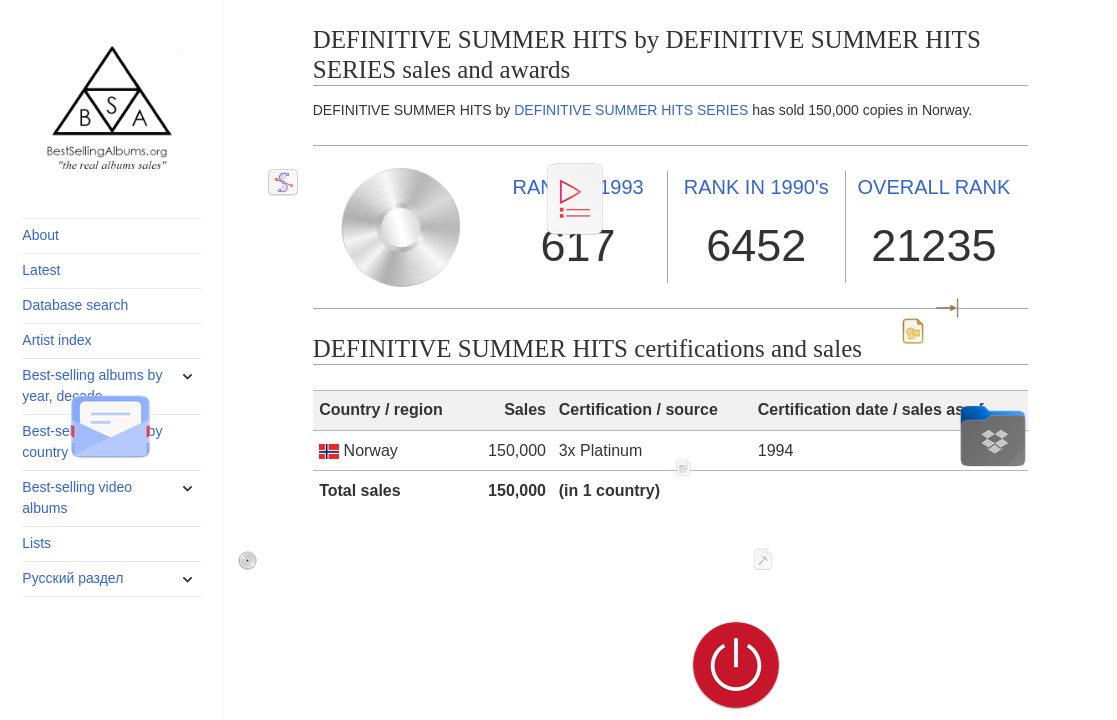 The height and width of the screenshot is (720, 1117). I want to click on access optical disc drive or CD/DVD media, so click(247, 560).